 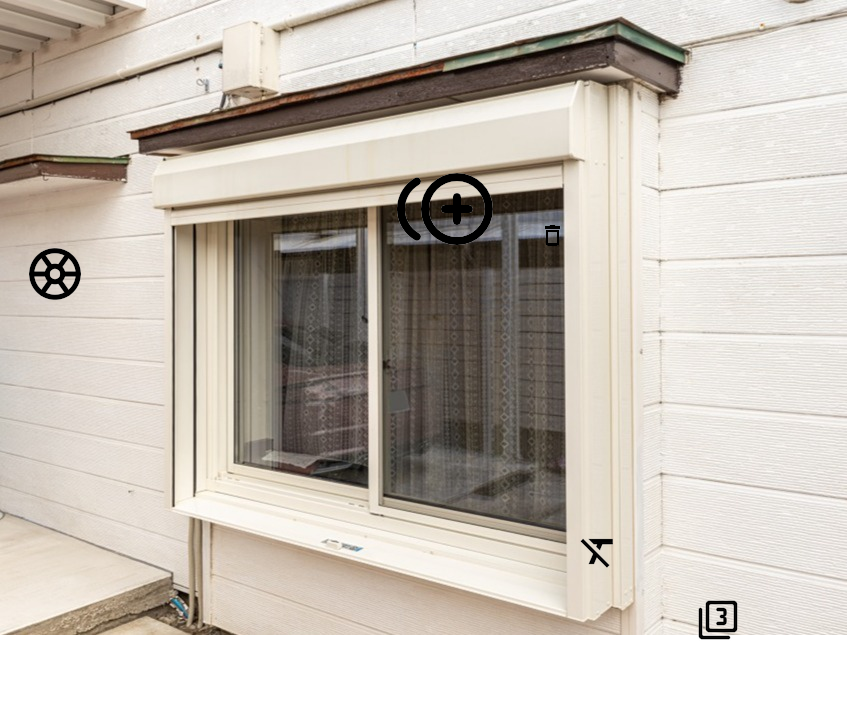 What do you see at coordinates (55, 274) in the screenshot?
I see `access vehicle or tire settings` at bounding box center [55, 274].